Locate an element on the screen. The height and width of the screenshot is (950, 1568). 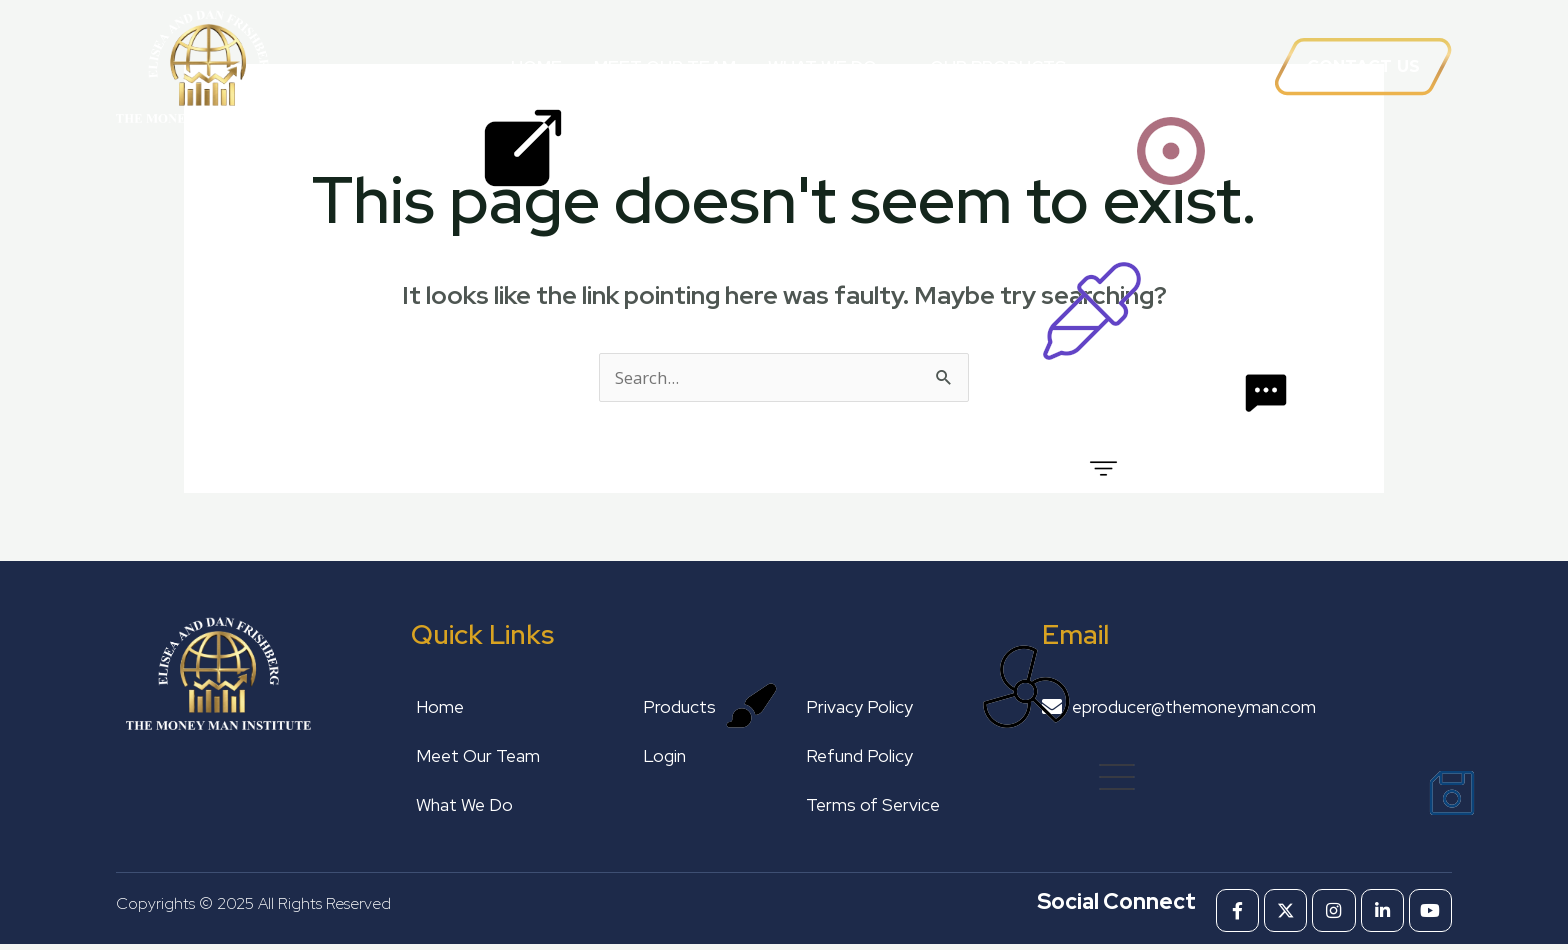
open navigation menu is located at coordinates (1117, 777).